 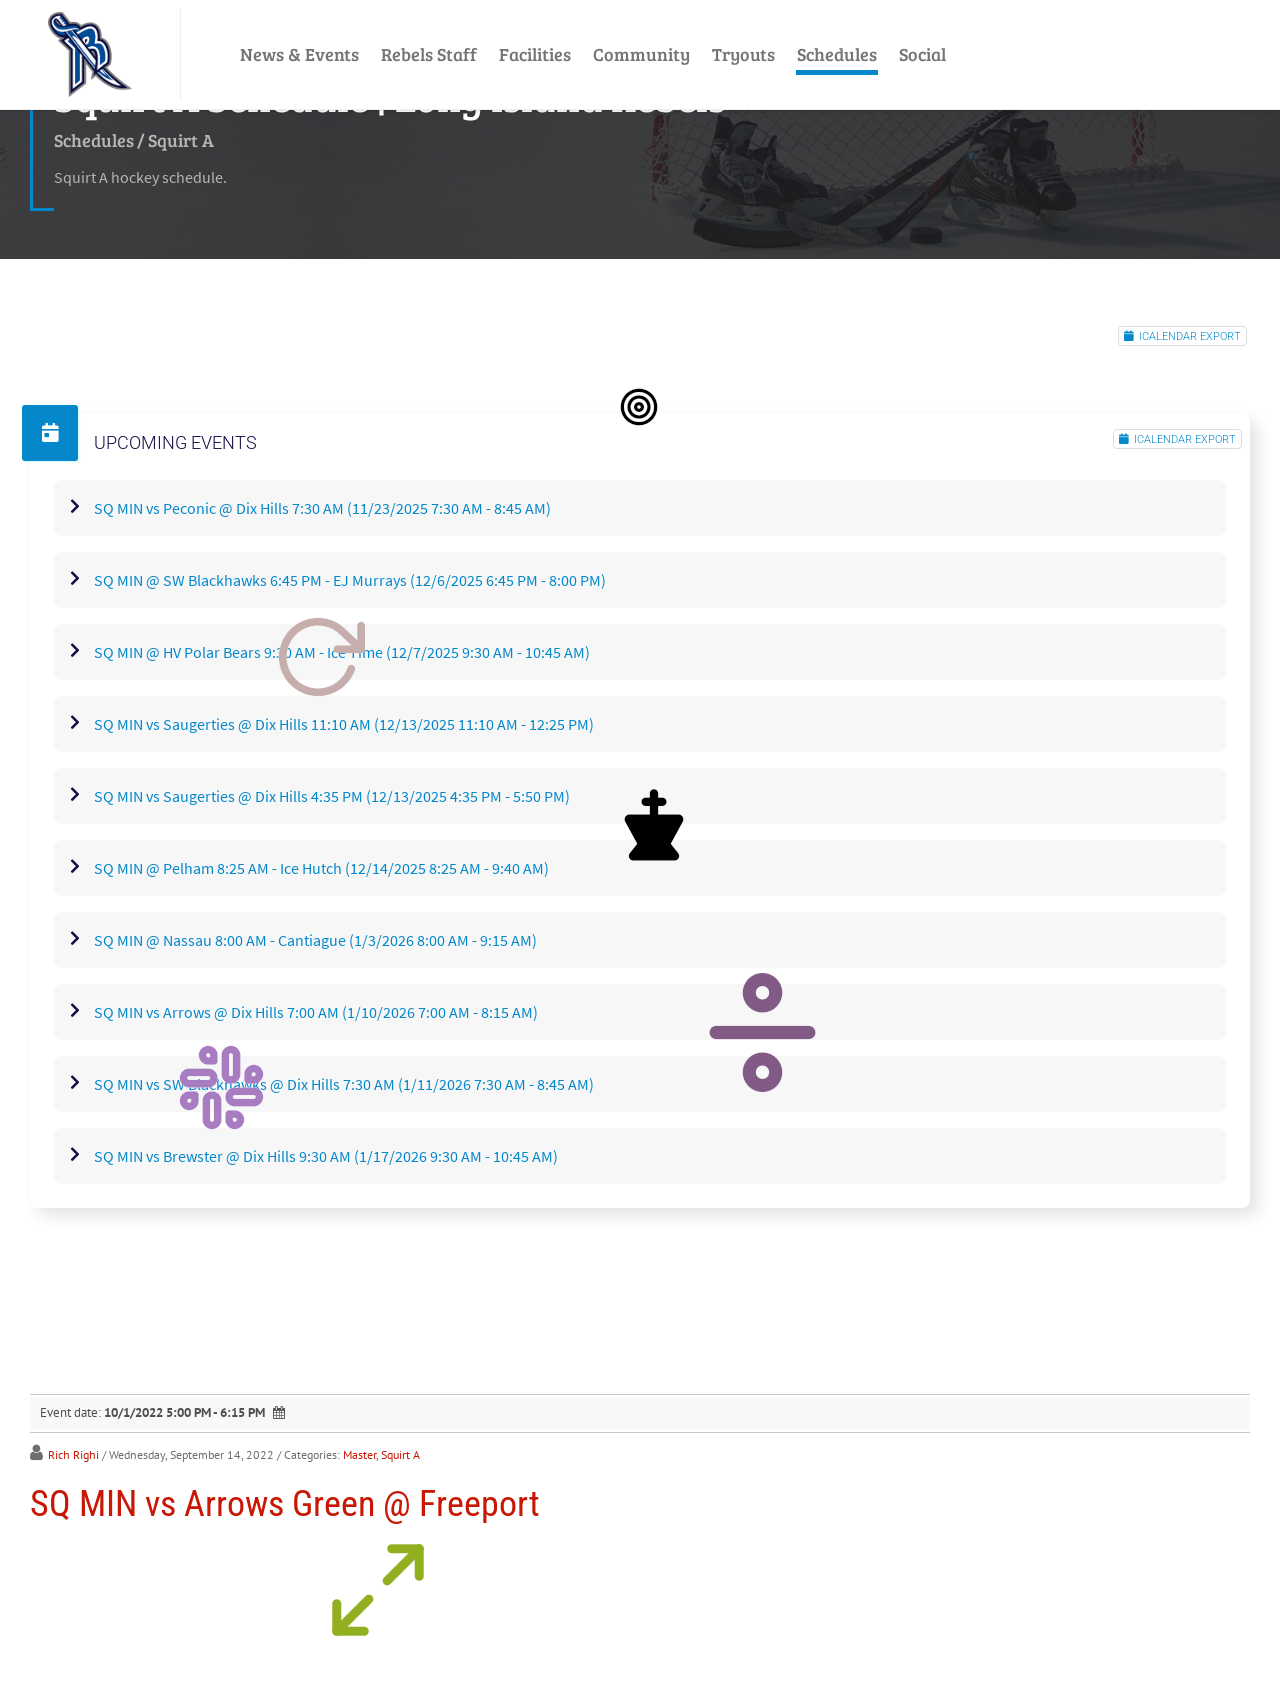 What do you see at coordinates (654, 827) in the screenshot?
I see `chess king piece indicator` at bounding box center [654, 827].